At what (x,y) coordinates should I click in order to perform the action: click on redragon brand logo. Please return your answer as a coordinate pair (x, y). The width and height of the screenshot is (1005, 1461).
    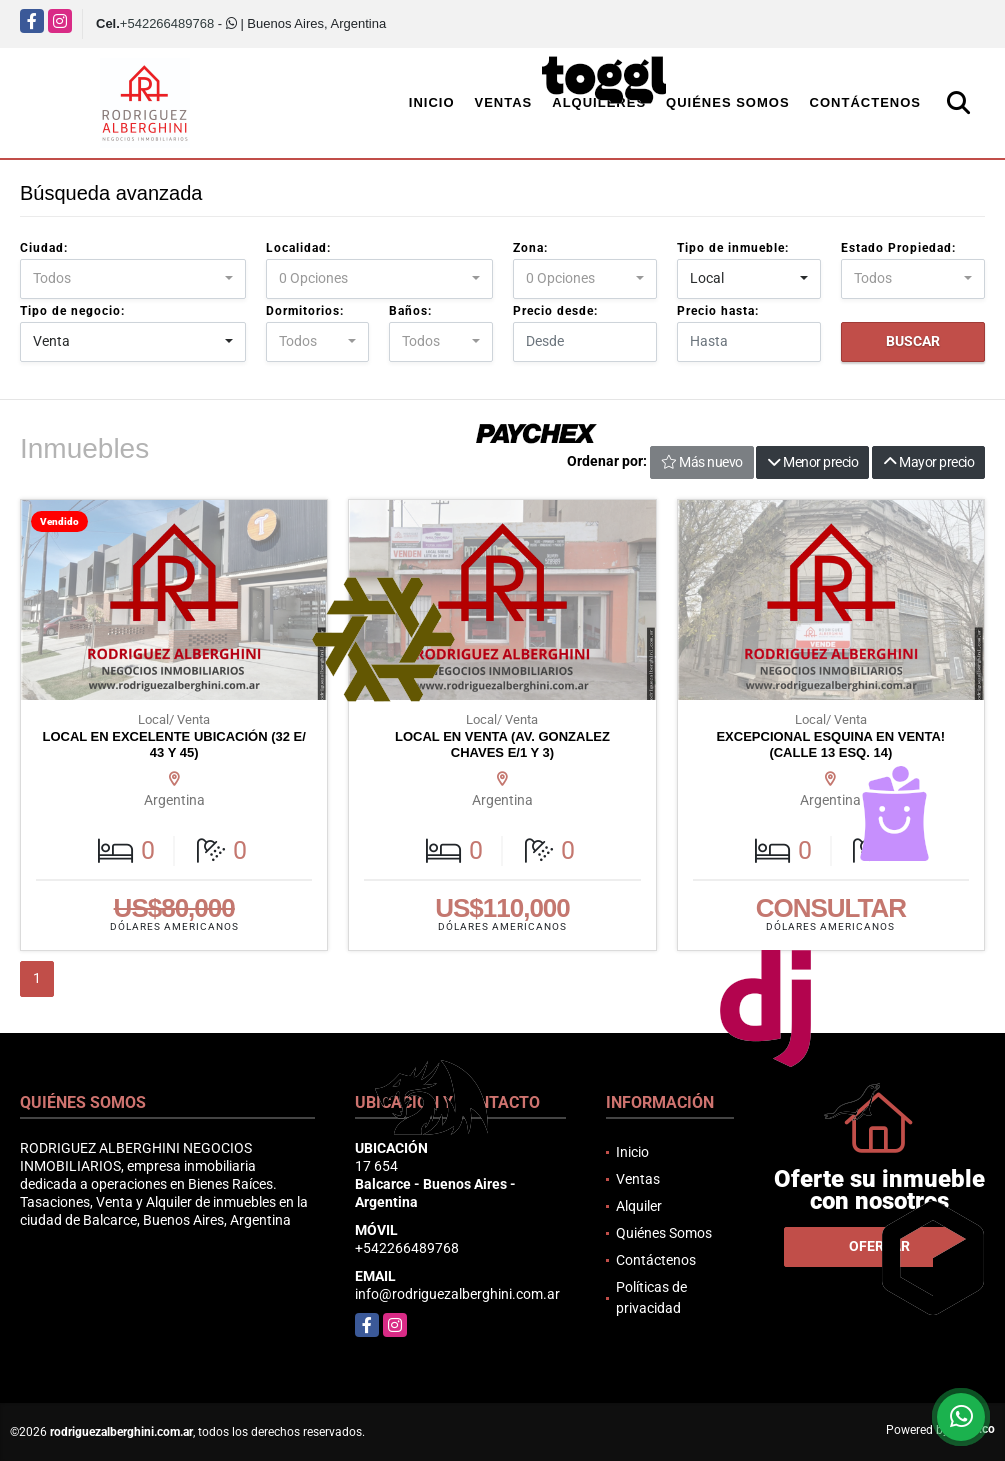
    Looking at the image, I should click on (431, 1097).